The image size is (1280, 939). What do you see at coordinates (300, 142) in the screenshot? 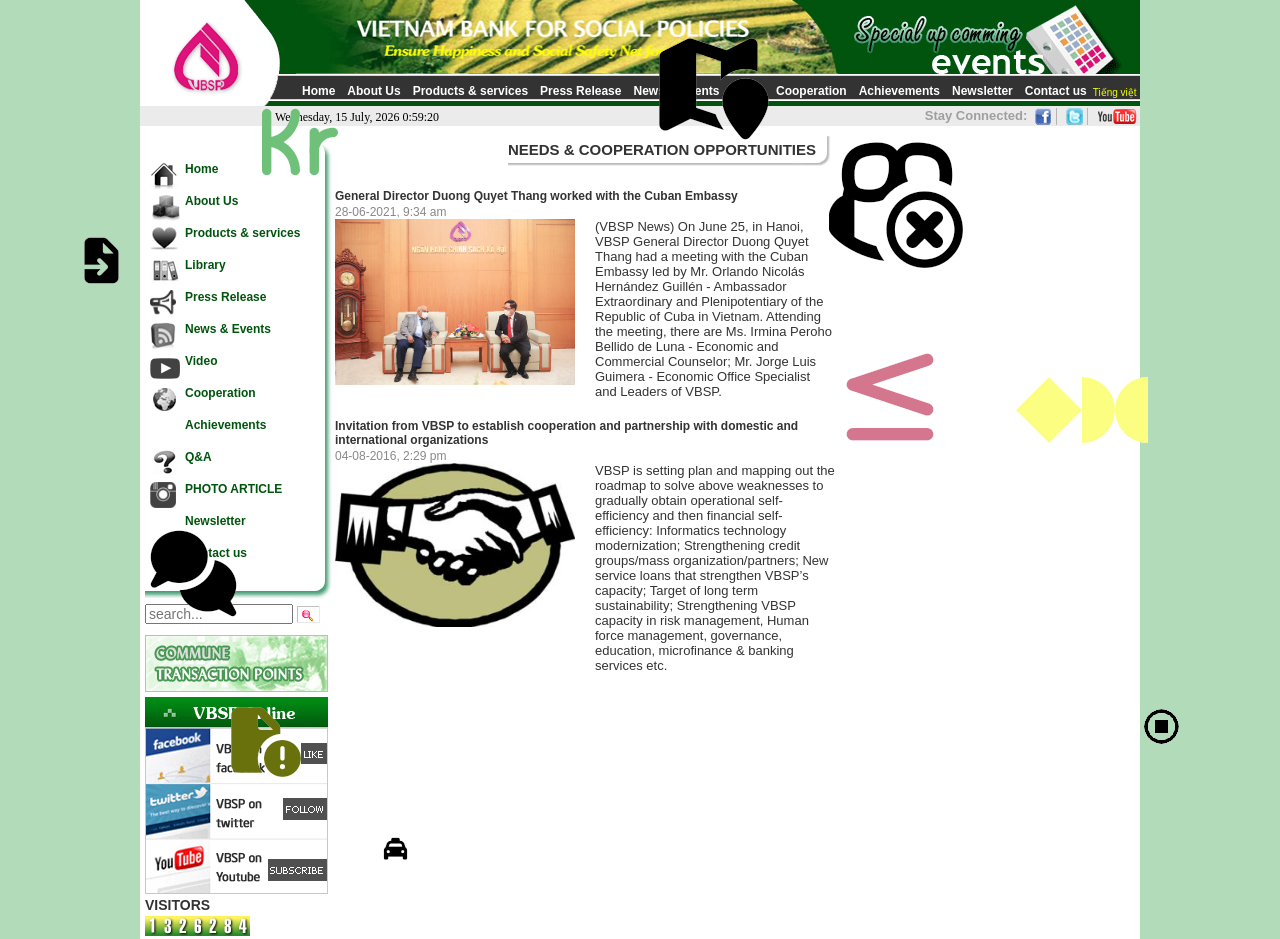
I see `indicates swedish krona currency` at bounding box center [300, 142].